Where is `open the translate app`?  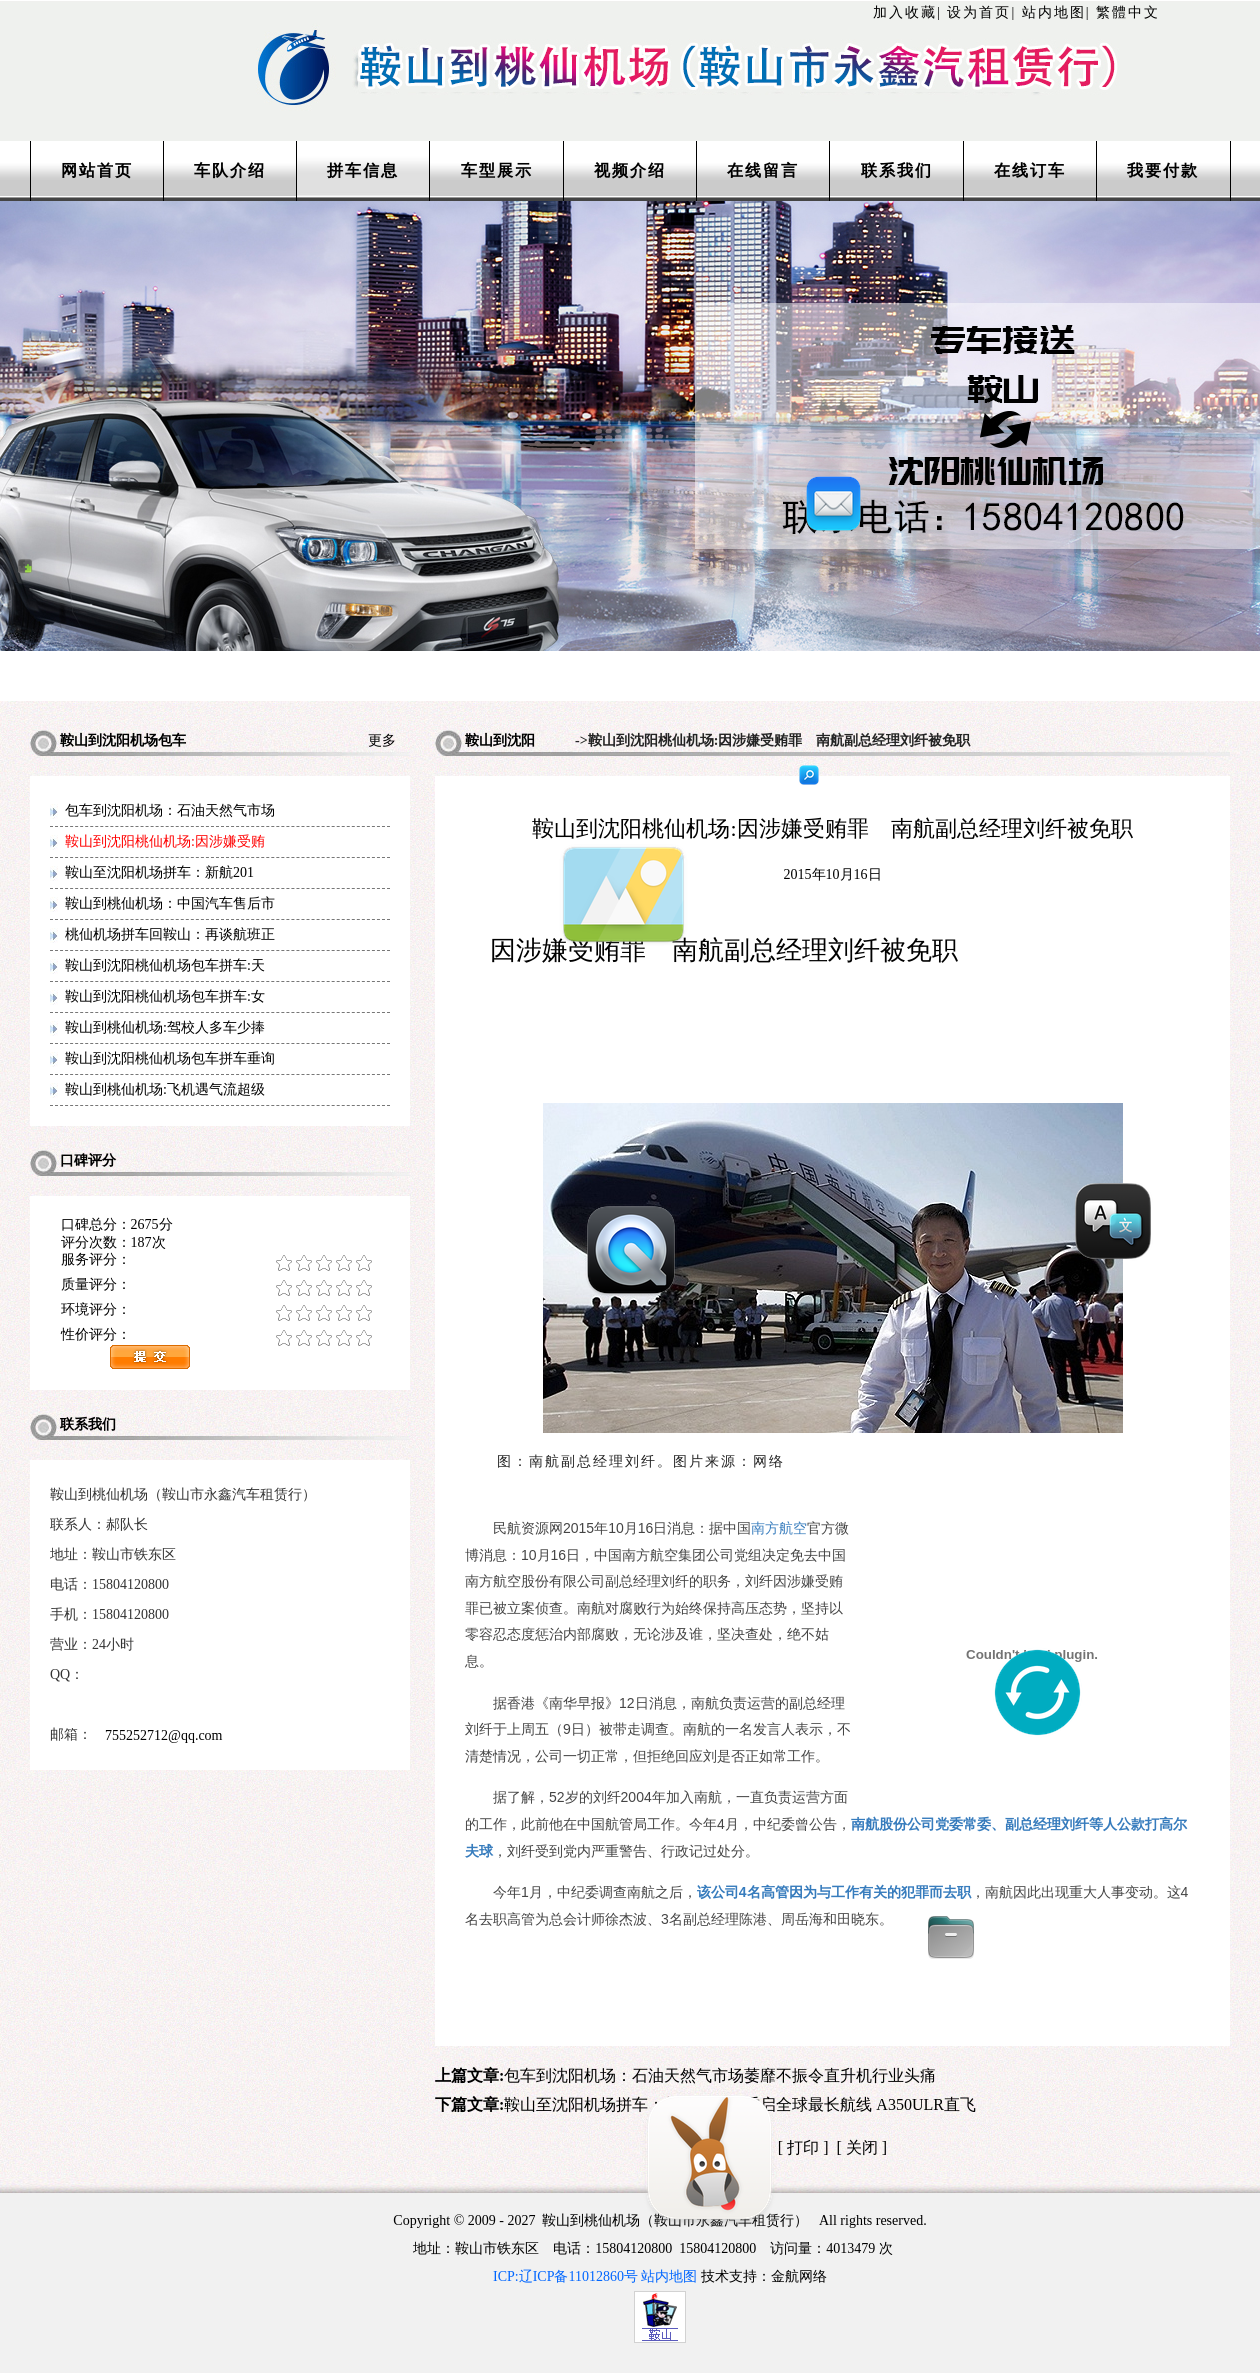 open the translate app is located at coordinates (1113, 1221).